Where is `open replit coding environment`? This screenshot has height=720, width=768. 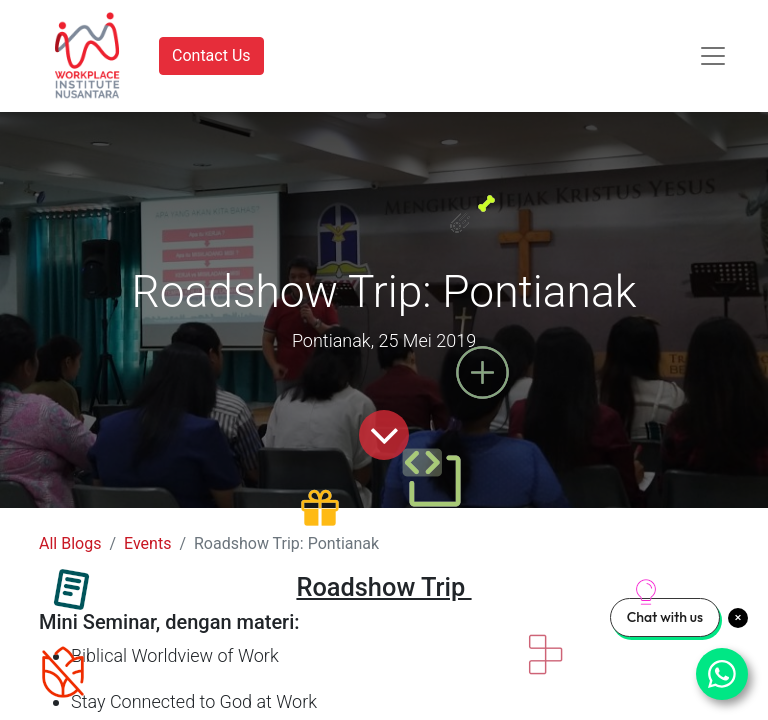
open replit coding environment is located at coordinates (542, 654).